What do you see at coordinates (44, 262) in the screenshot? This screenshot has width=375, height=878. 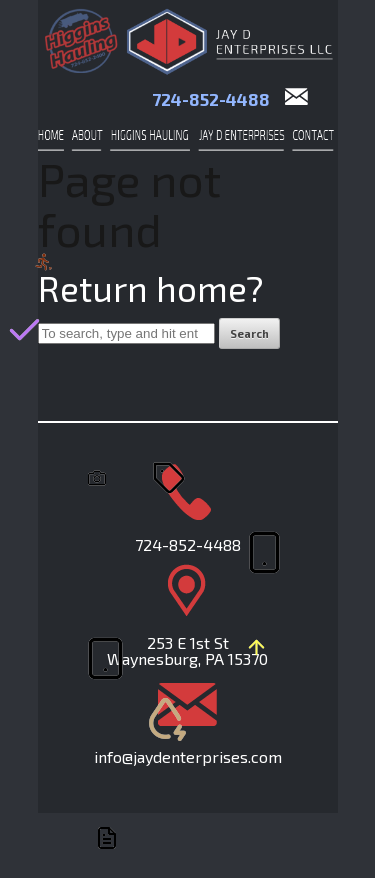 I see `access football or soccer games` at bounding box center [44, 262].